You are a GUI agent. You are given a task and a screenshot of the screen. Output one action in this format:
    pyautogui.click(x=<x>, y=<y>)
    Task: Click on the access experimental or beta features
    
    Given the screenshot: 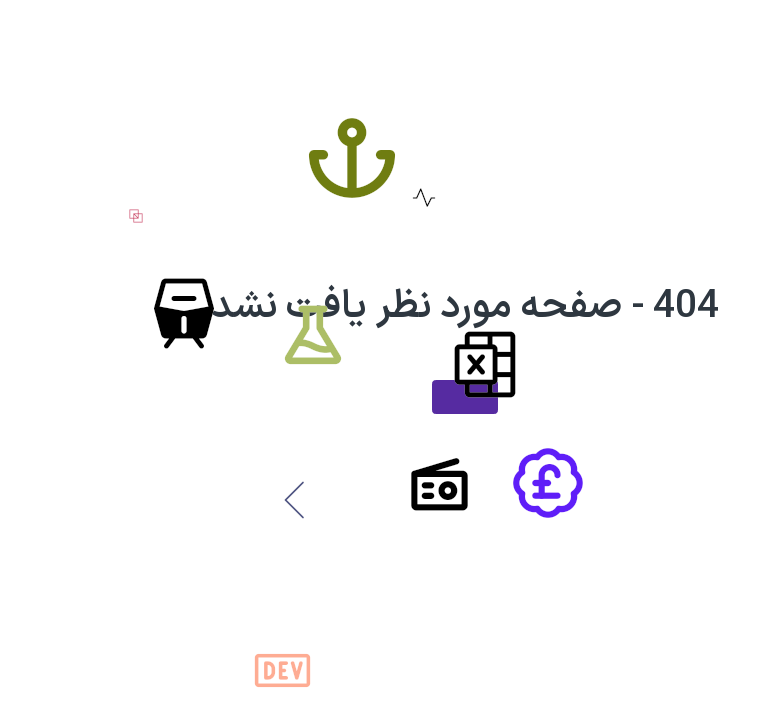 What is the action you would take?
    pyautogui.click(x=313, y=336)
    